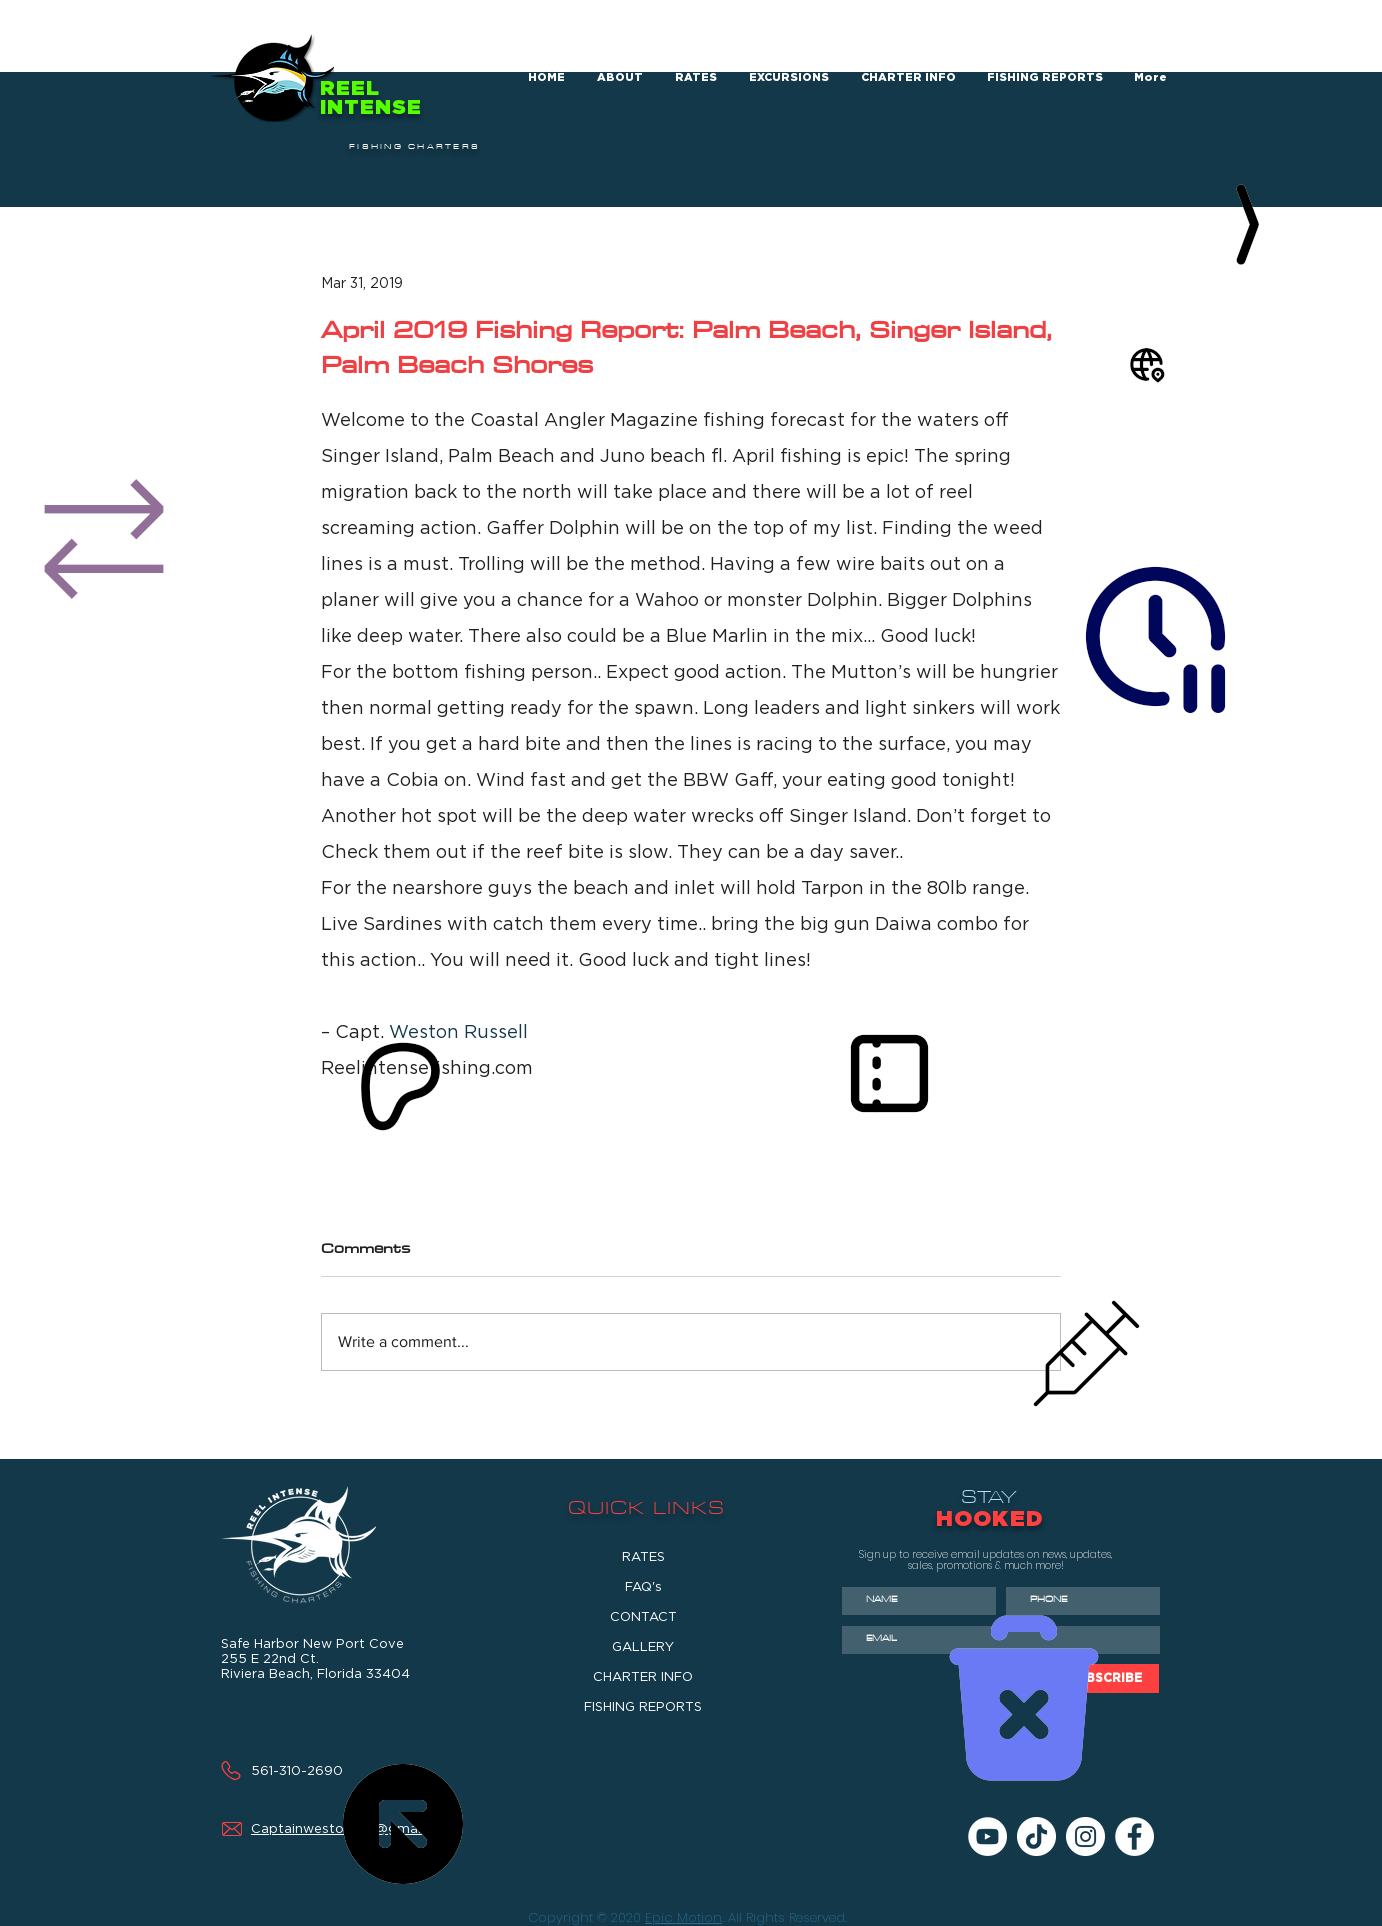 This screenshot has width=1382, height=1926. I want to click on swap or exchange items, so click(104, 539).